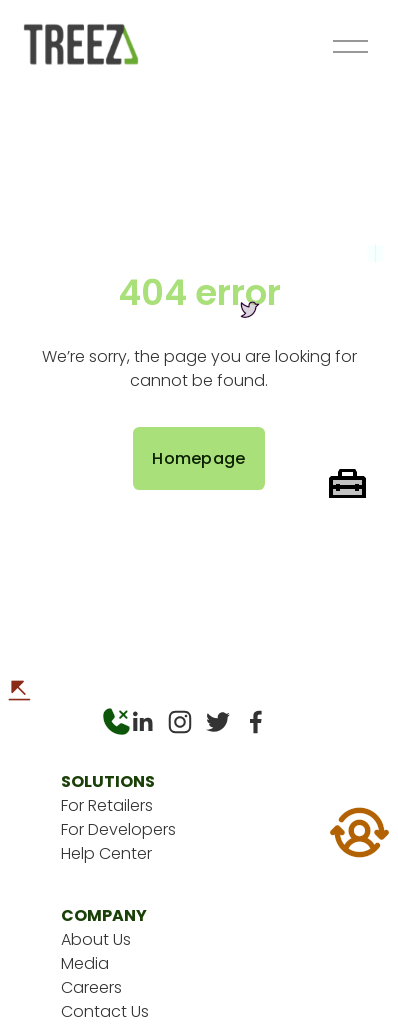 This screenshot has height=1035, width=398. What do you see at coordinates (249, 309) in the screenshot?
I see `share to twitter` at bounding box center [249, 309].